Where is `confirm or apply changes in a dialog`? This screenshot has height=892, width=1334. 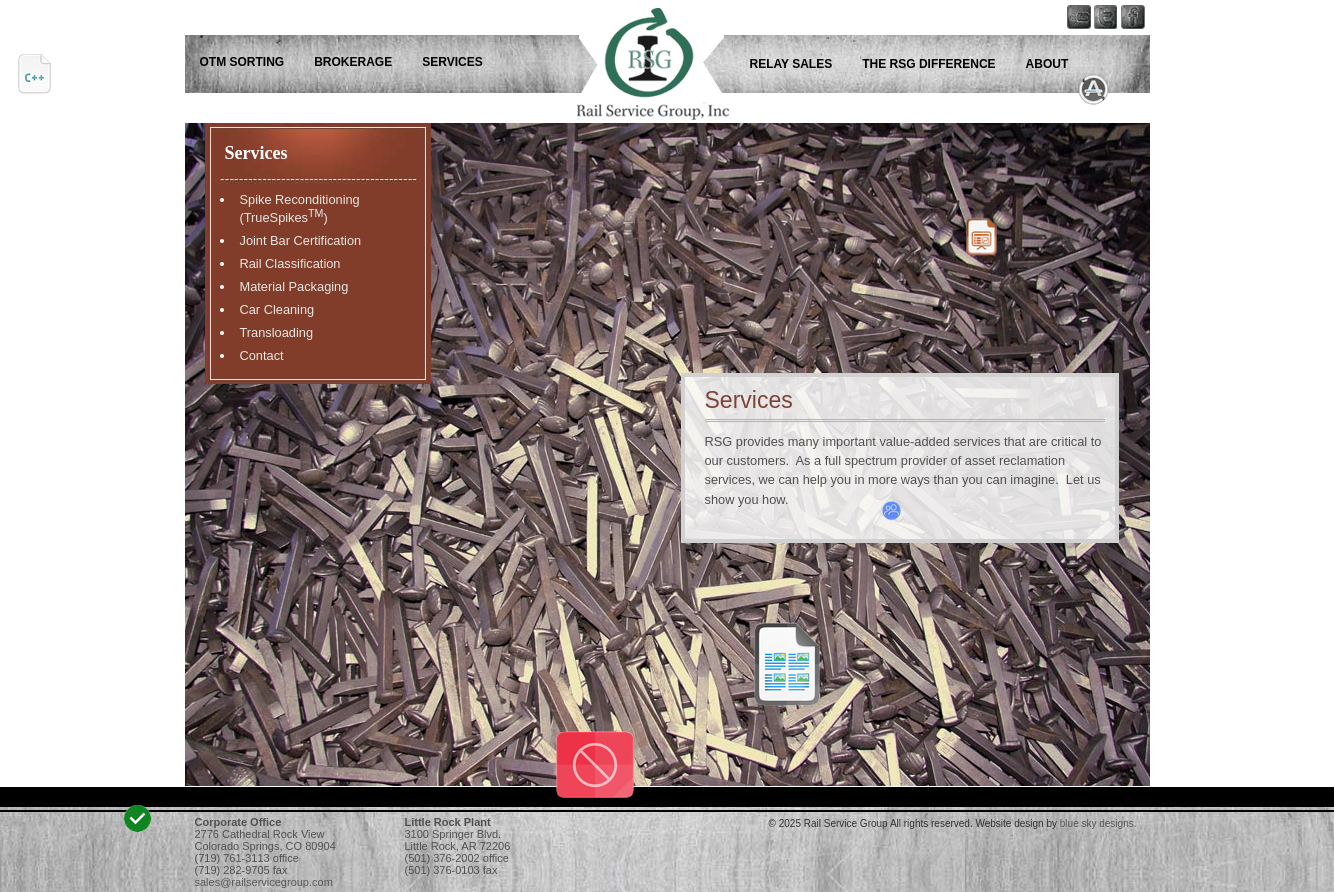
confirm or apply changes in a dialog is located at coordinates (137, 818).